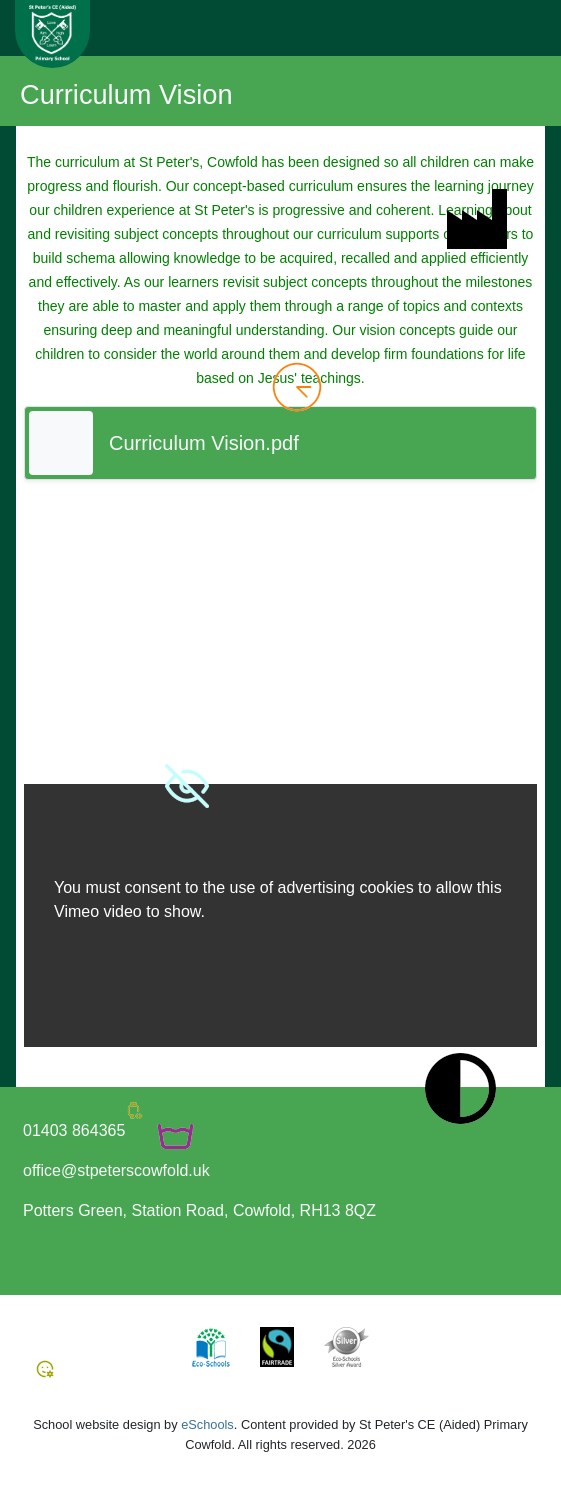  Describe the element at coordinates (175, 1136) in the screenshot. I see `wash or laundry care instructions` at that location.